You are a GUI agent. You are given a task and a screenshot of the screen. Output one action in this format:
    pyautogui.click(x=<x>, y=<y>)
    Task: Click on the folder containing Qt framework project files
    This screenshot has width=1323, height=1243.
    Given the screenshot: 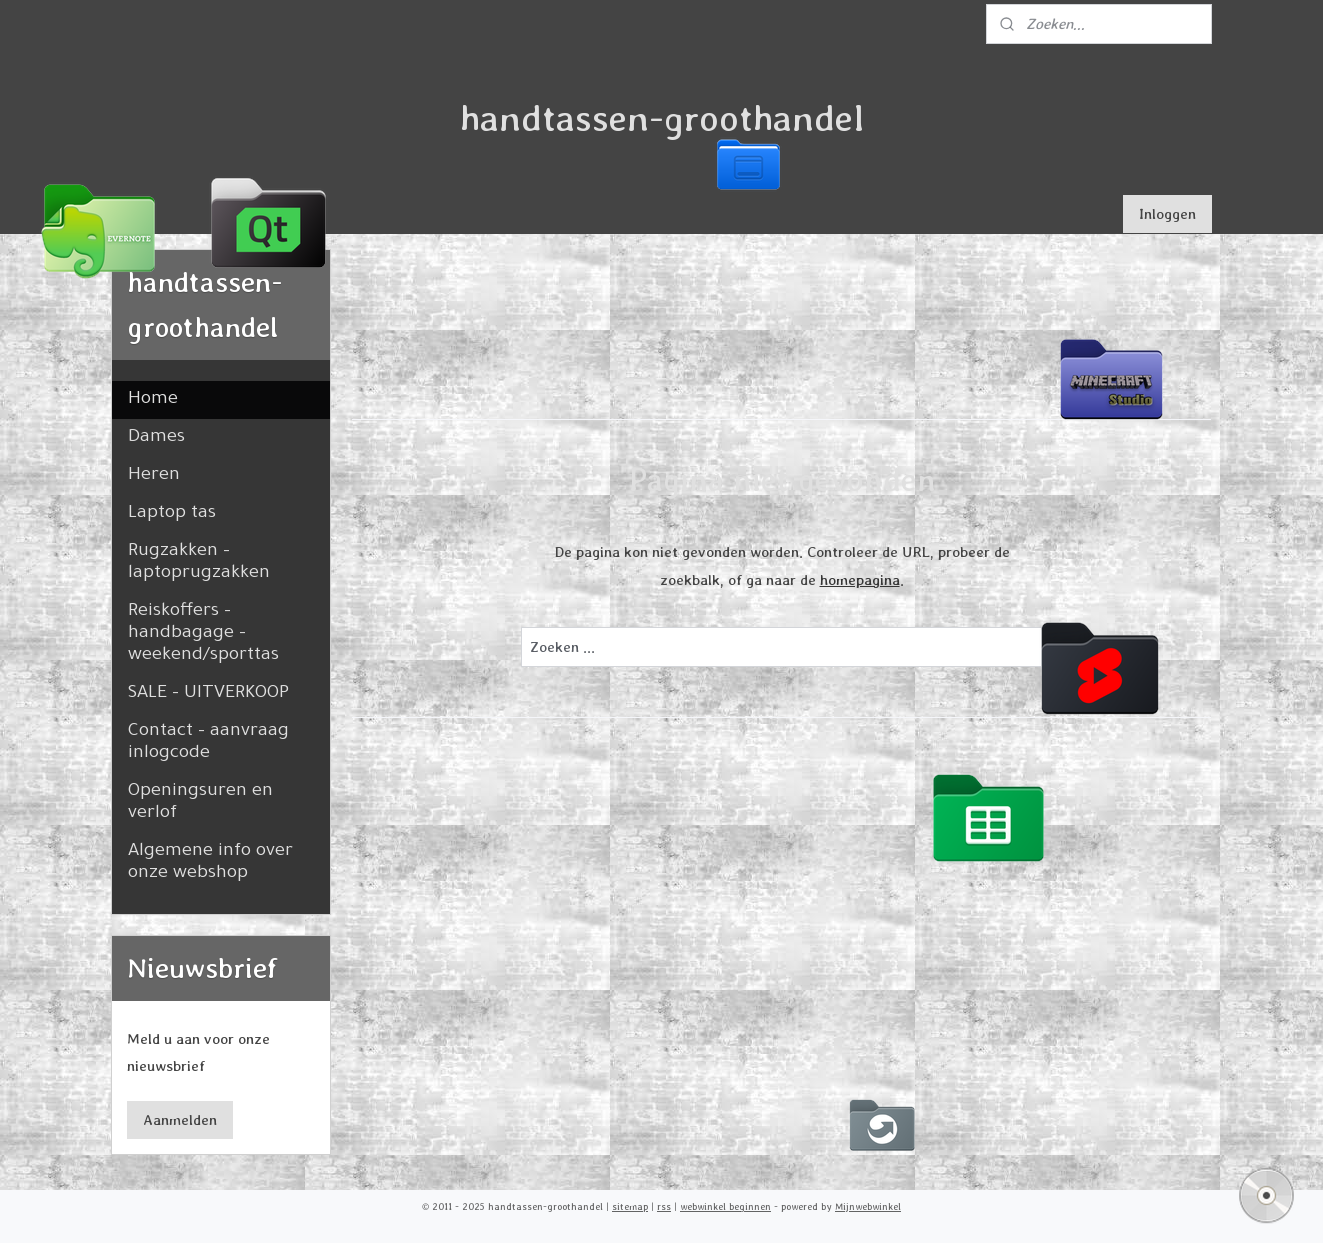 What is the action you would take?
    pyautogui.click(x=268, y=226)
    